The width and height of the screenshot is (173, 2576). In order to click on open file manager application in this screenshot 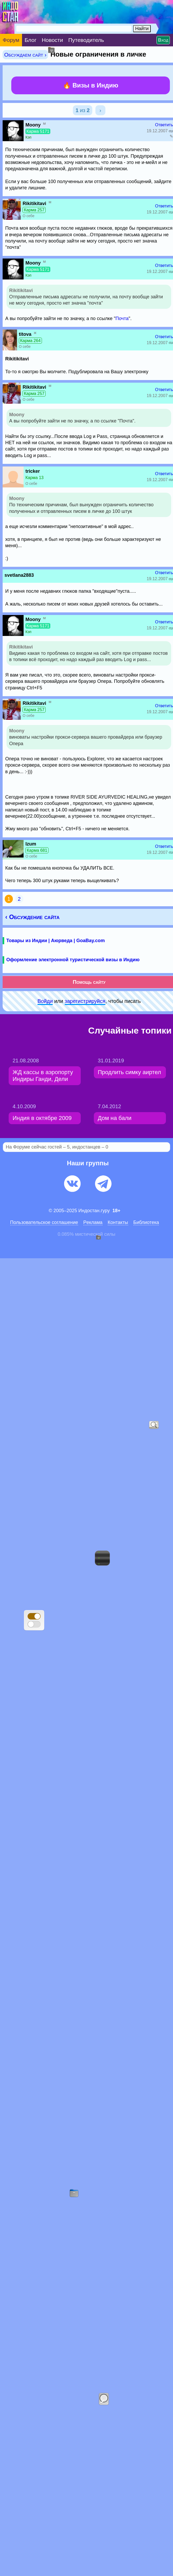, I will do `click(74, 2193)`.